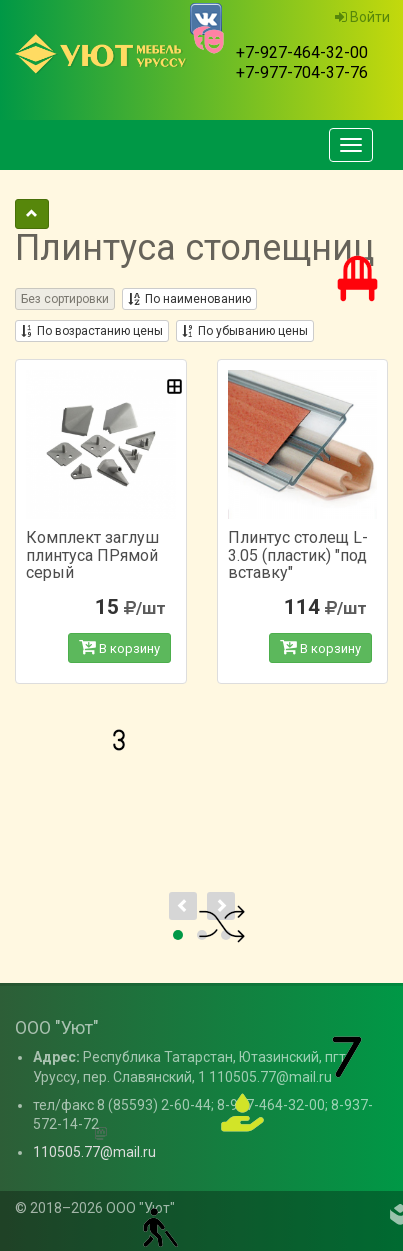 Image resolution: width=403 pixels, height=1251 pixels. Describe the element at coordinates (357, 278) in the screenshot. I see `select seating furniture option` at that location.